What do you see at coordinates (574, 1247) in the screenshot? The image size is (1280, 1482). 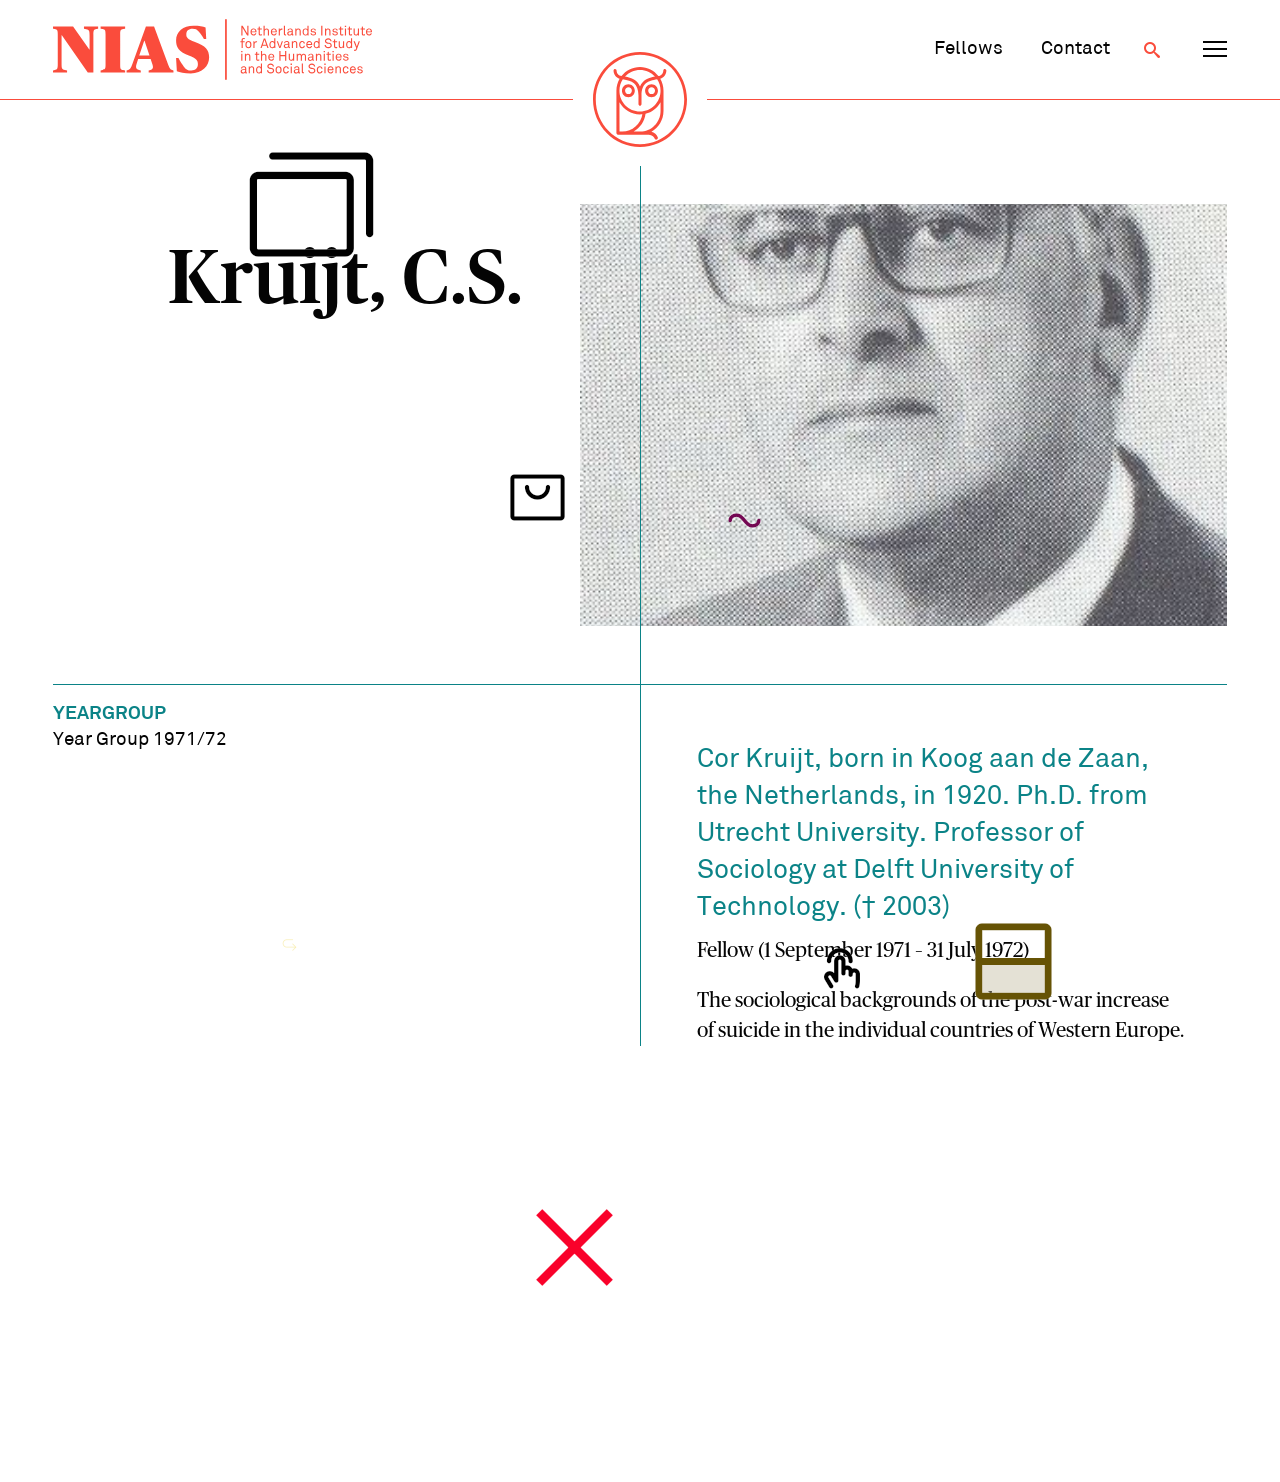 I see `close the current window or tab` at bounding box center [574, 1247].